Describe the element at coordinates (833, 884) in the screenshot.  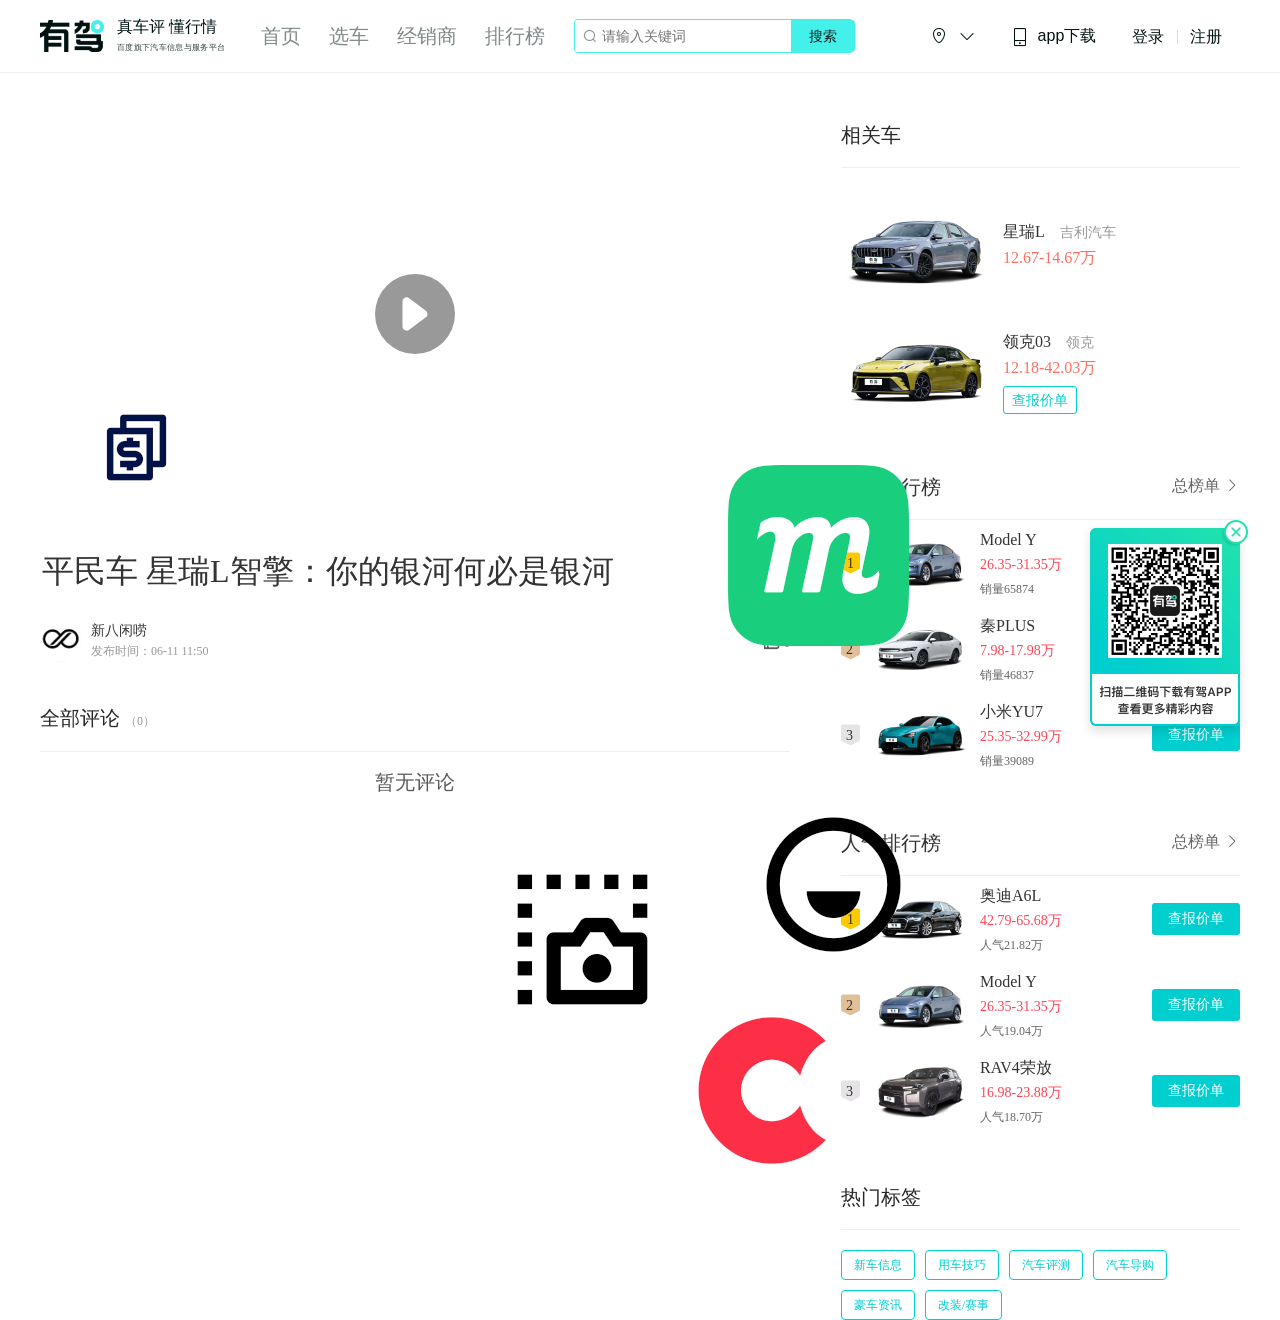
I see `add an emoji or reaction` at that location.